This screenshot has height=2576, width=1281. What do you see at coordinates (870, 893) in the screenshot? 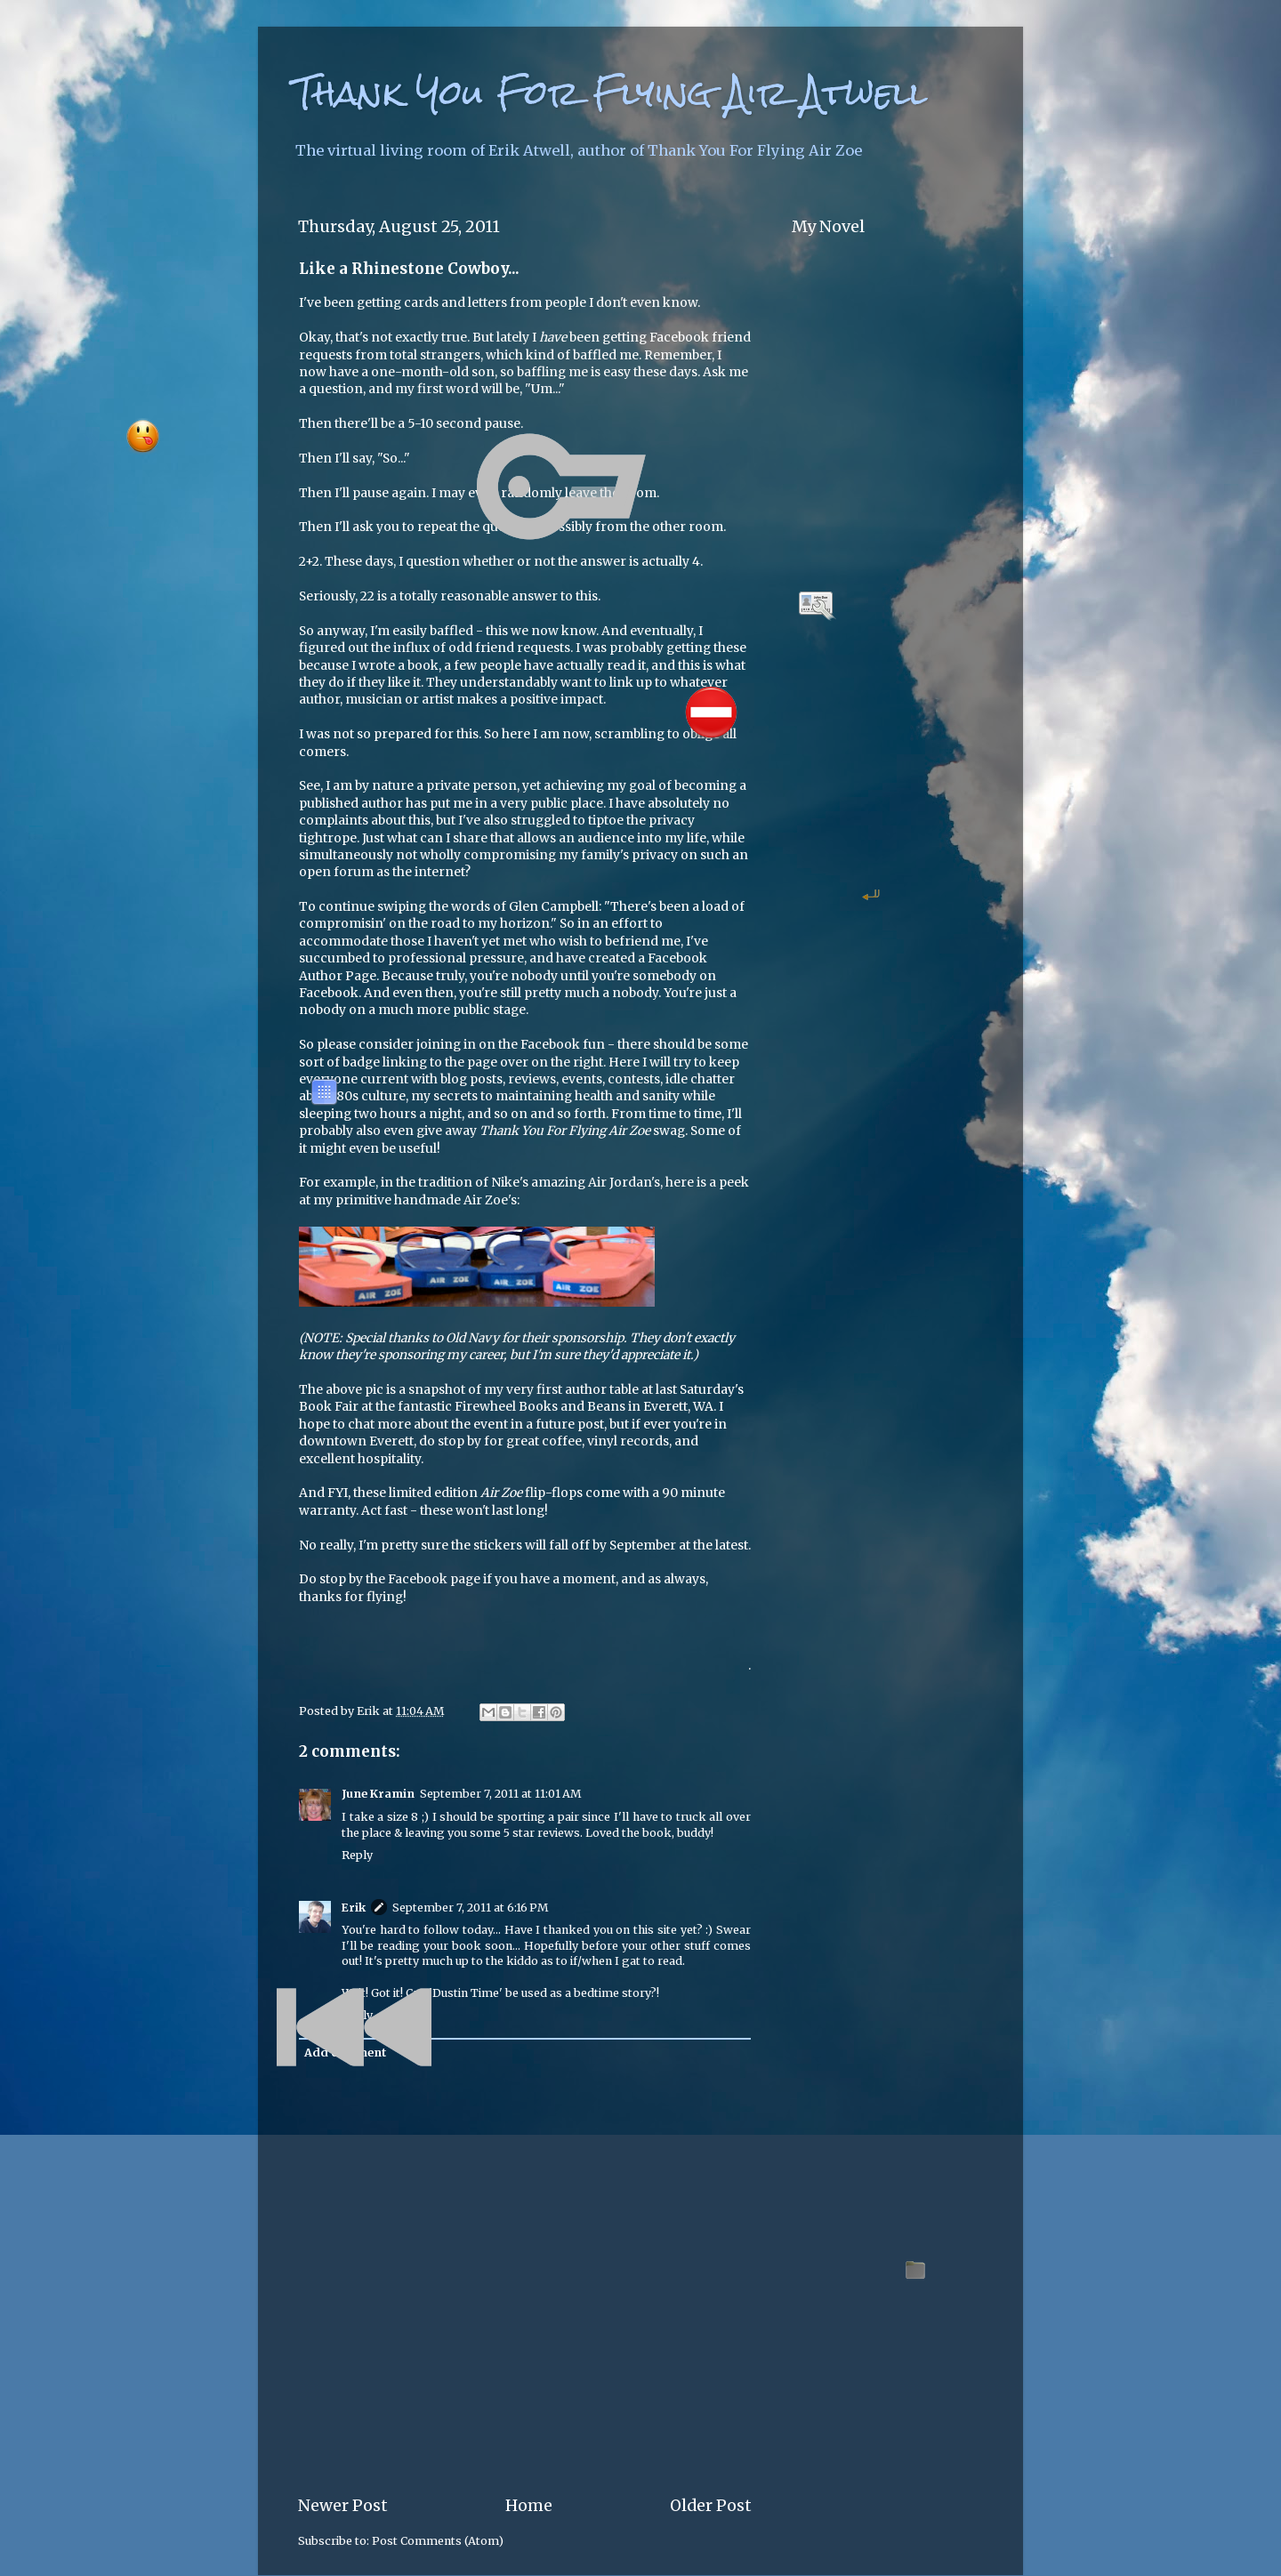
I see `reply to all recipients of an email` at bounding box center [870, 893].